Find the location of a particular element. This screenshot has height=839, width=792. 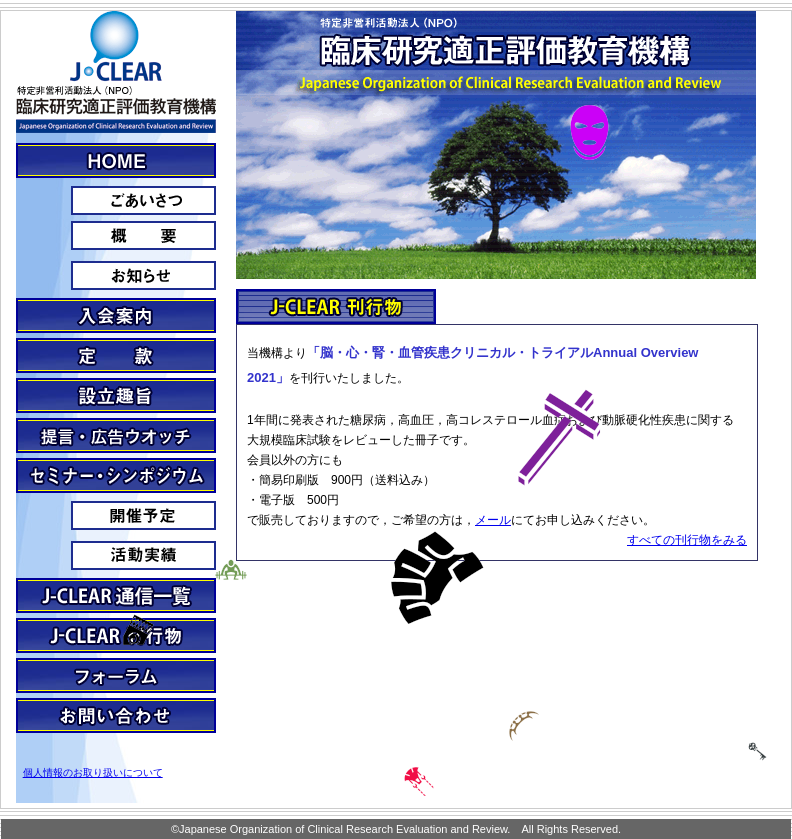

grab or drag an item is located at coordinates (437, 577).